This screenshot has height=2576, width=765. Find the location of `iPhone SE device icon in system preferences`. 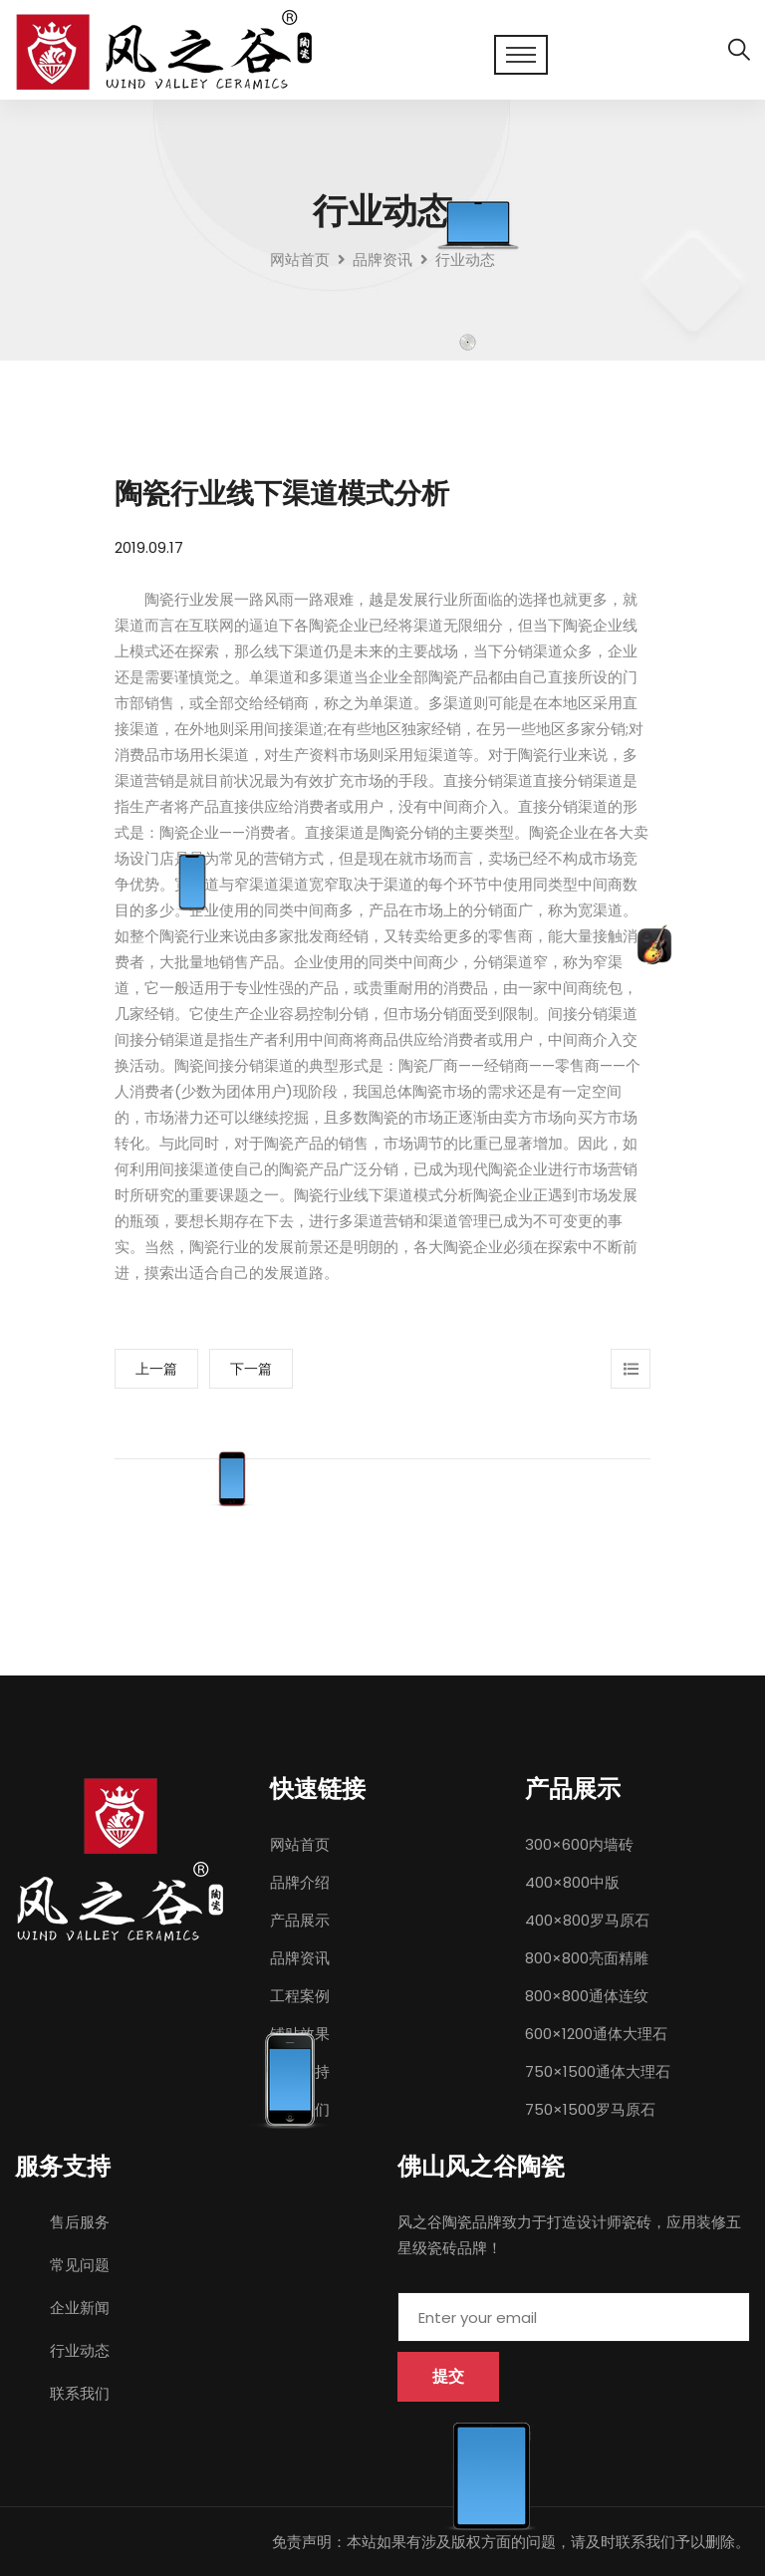

iPhone SE device icon in system preferences is located at coordinates (232, 1479).